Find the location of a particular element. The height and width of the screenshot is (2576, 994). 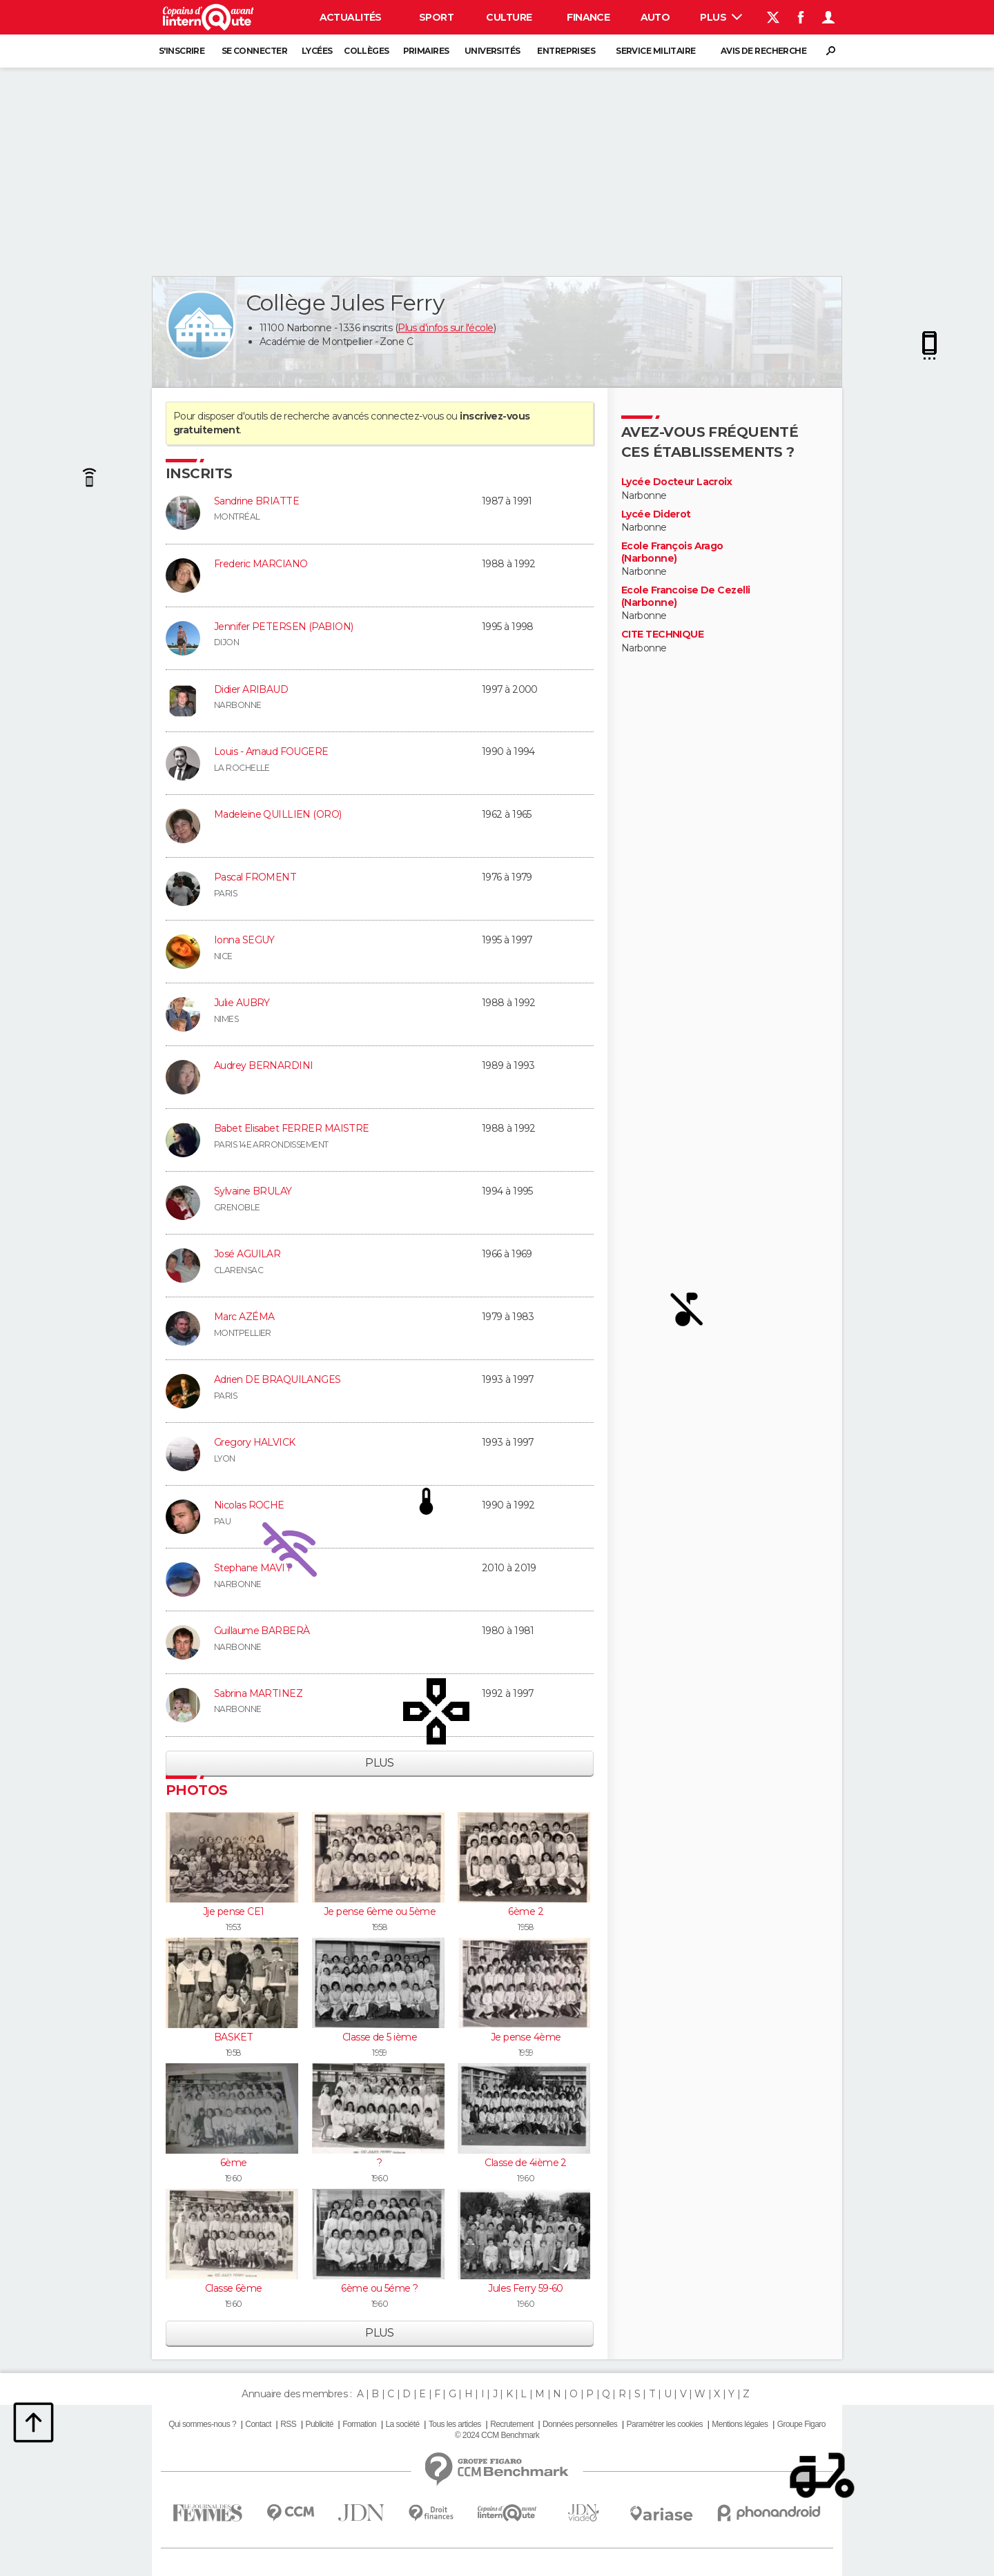

indicates wifi is disabled or unavailable is located at coordinates (289, 1549).